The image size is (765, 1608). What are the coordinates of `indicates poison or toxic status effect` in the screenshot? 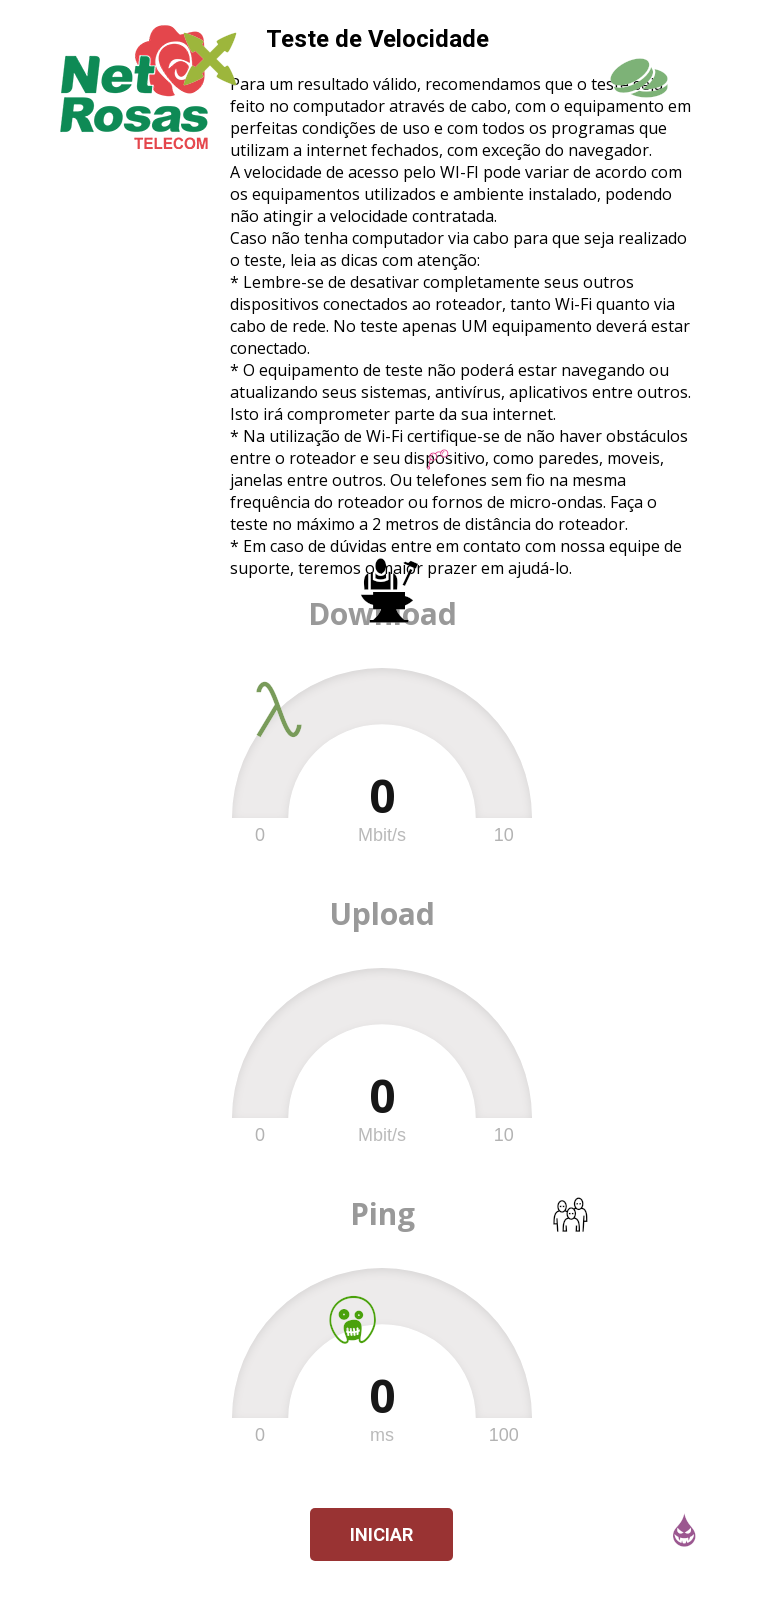 It's located at (684, 1530).